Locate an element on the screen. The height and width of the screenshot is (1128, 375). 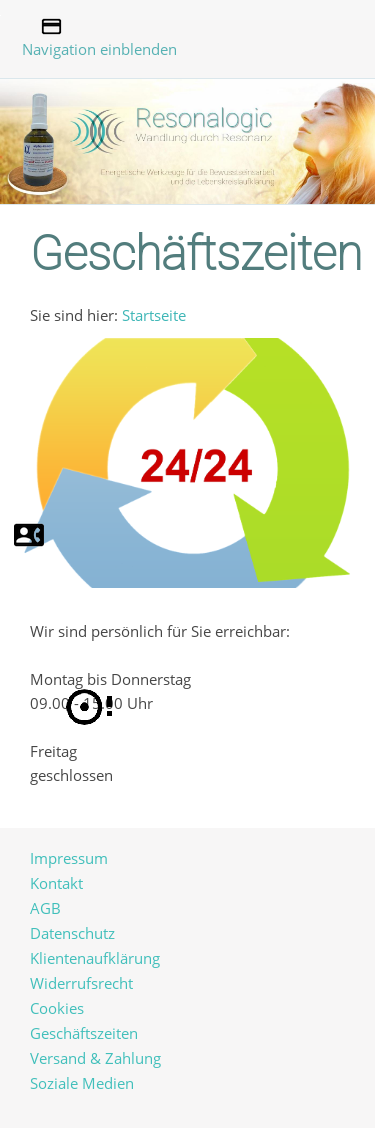
access payment methods is located at coordinates (51, 26).